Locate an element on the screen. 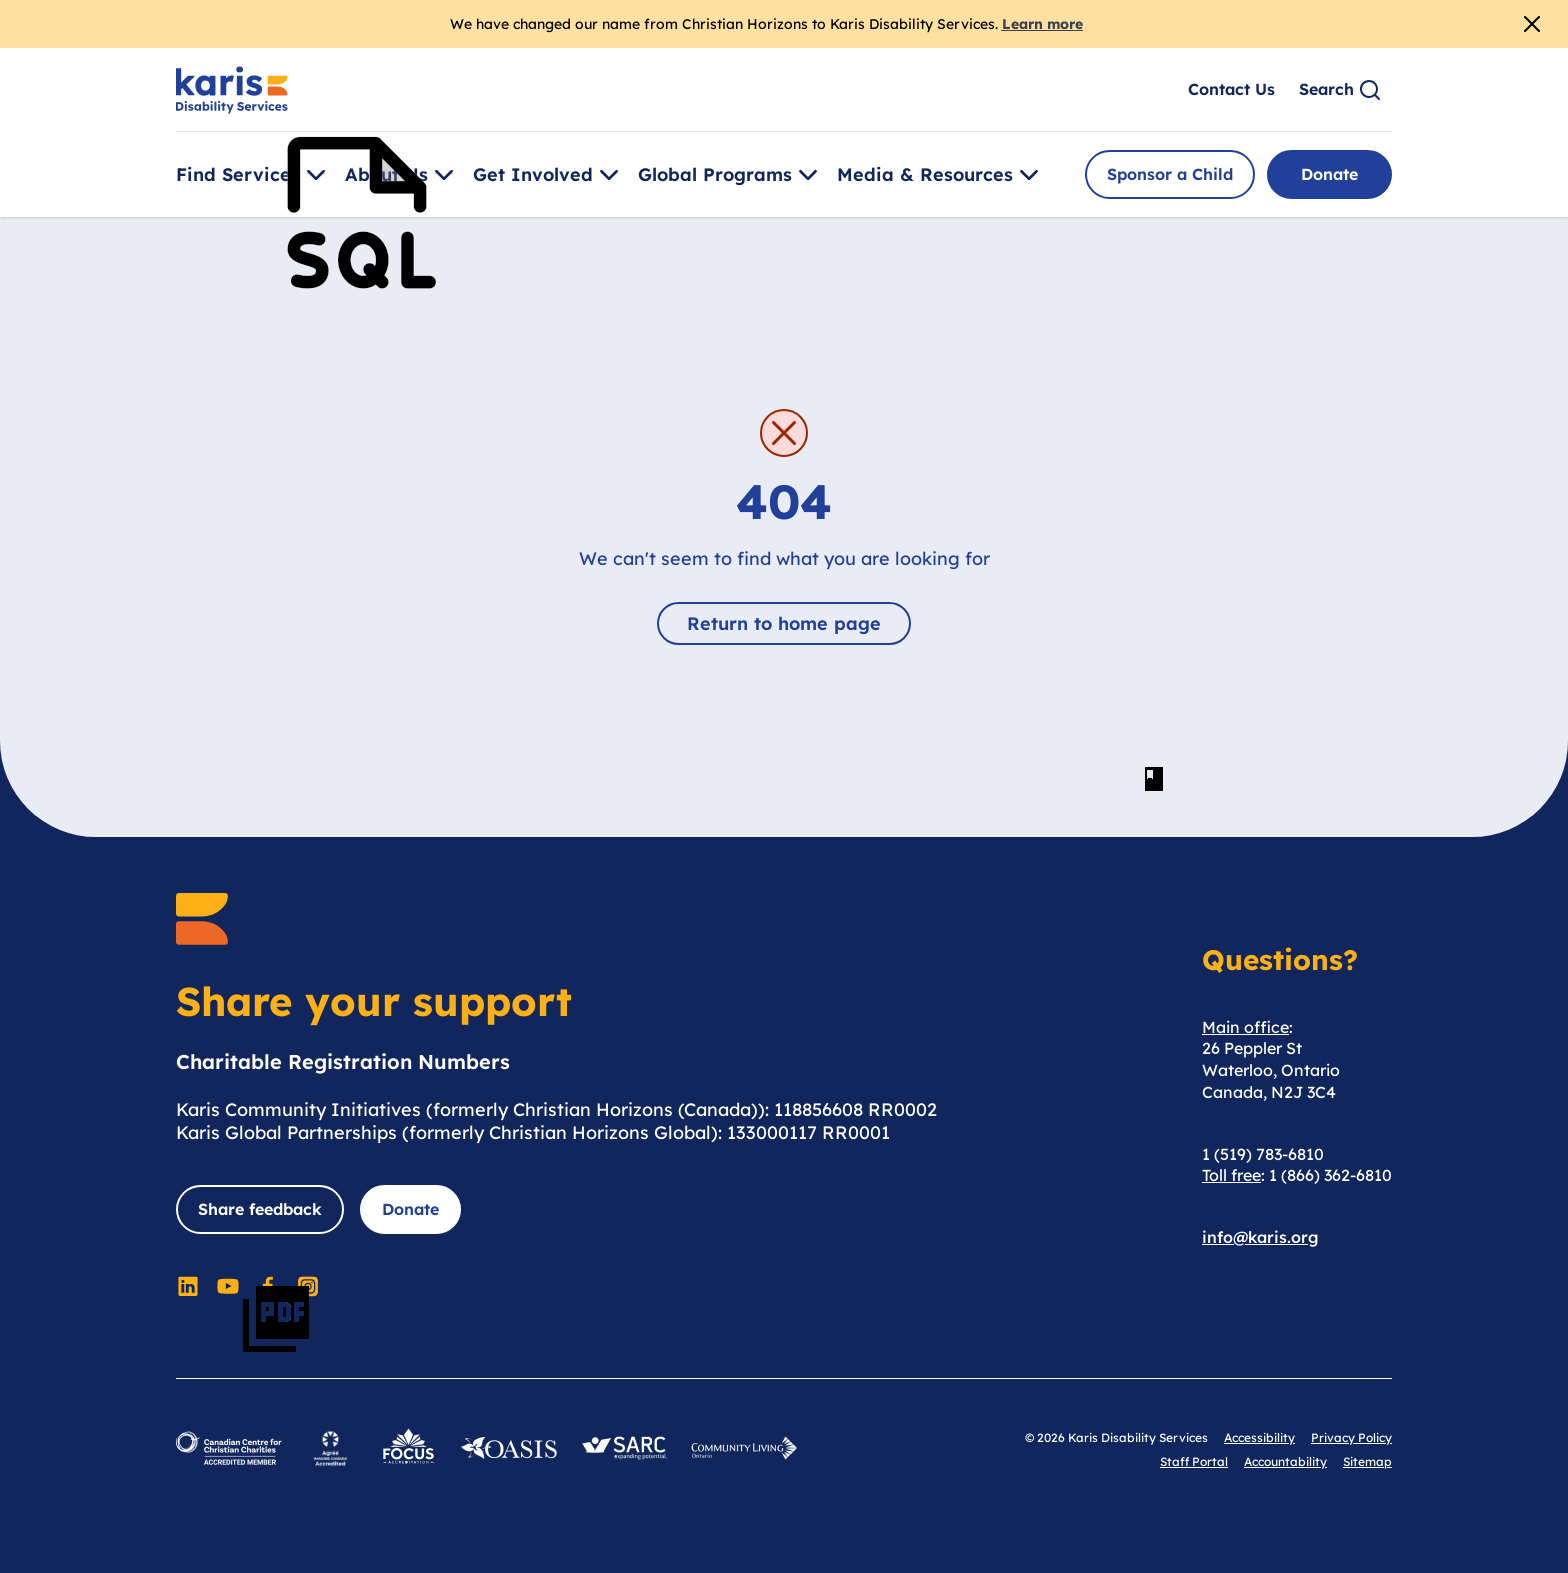 The image size is (1568, 1573). access your classes or courses is located at coordinates (1154, 779).